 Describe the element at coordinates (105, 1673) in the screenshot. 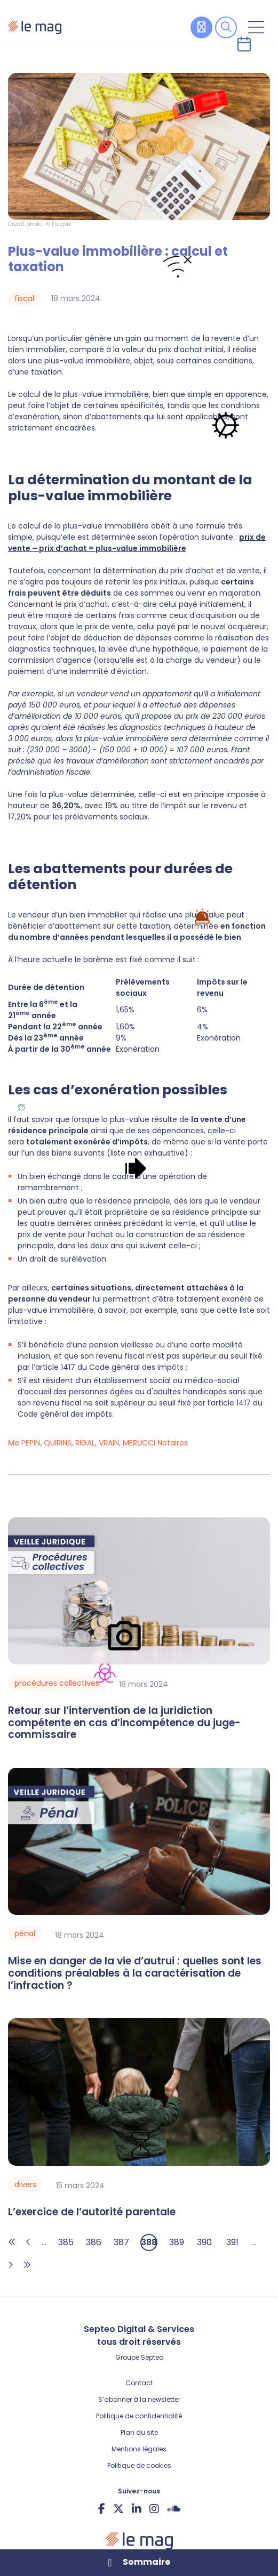

I see `indicates hazardous or dangerous content` at that location.